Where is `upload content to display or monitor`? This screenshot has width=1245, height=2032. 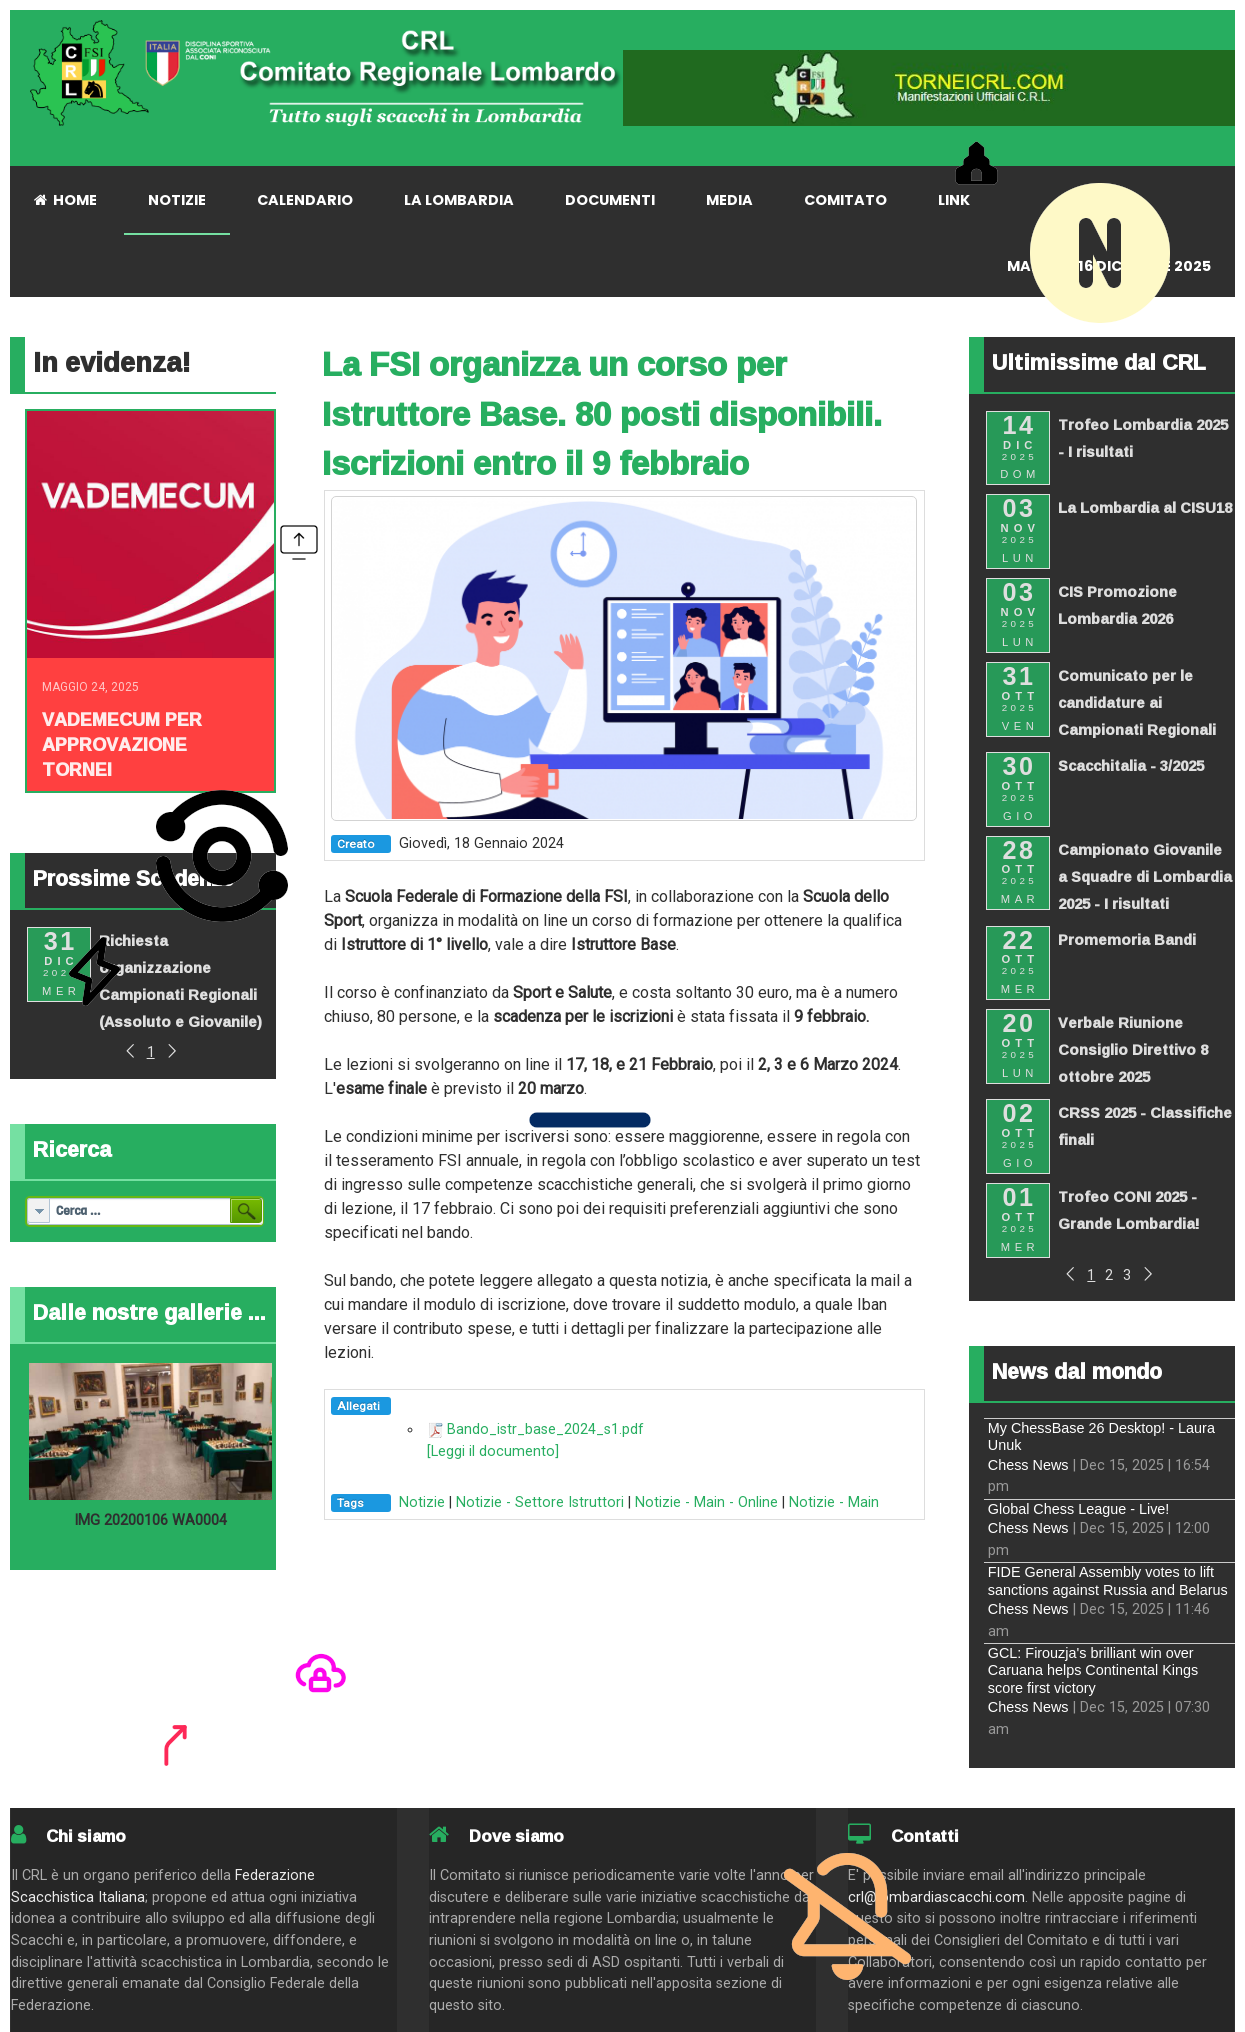 upload content to display or monitor is located at coordinates (299, 541).